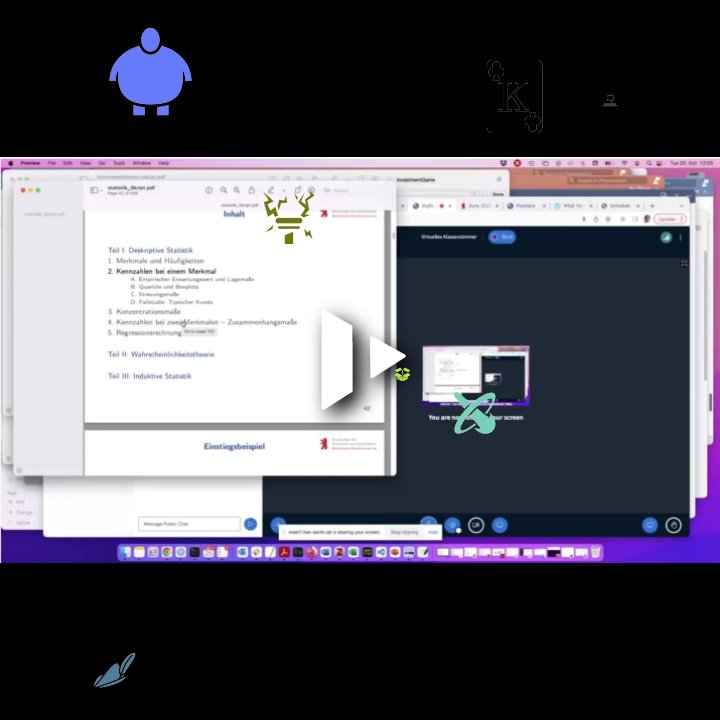 This screenshot has height=720, width=720. I want to click on view package or shipping details, so click(402, 374).